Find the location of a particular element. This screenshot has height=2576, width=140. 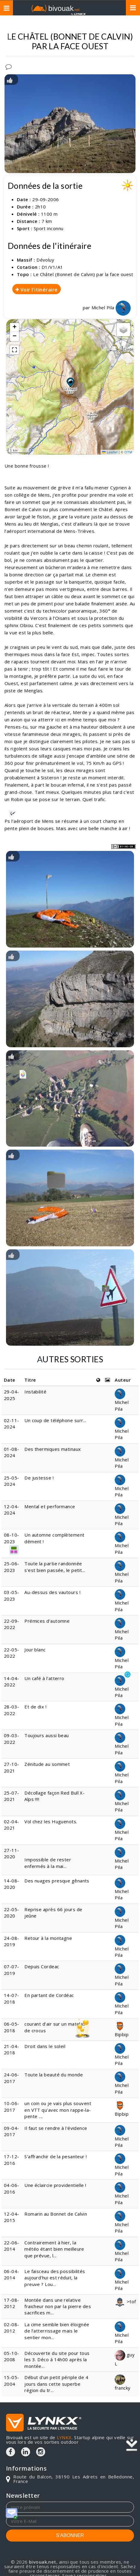

select all items in the current view is located at coordinates (14, 1550).